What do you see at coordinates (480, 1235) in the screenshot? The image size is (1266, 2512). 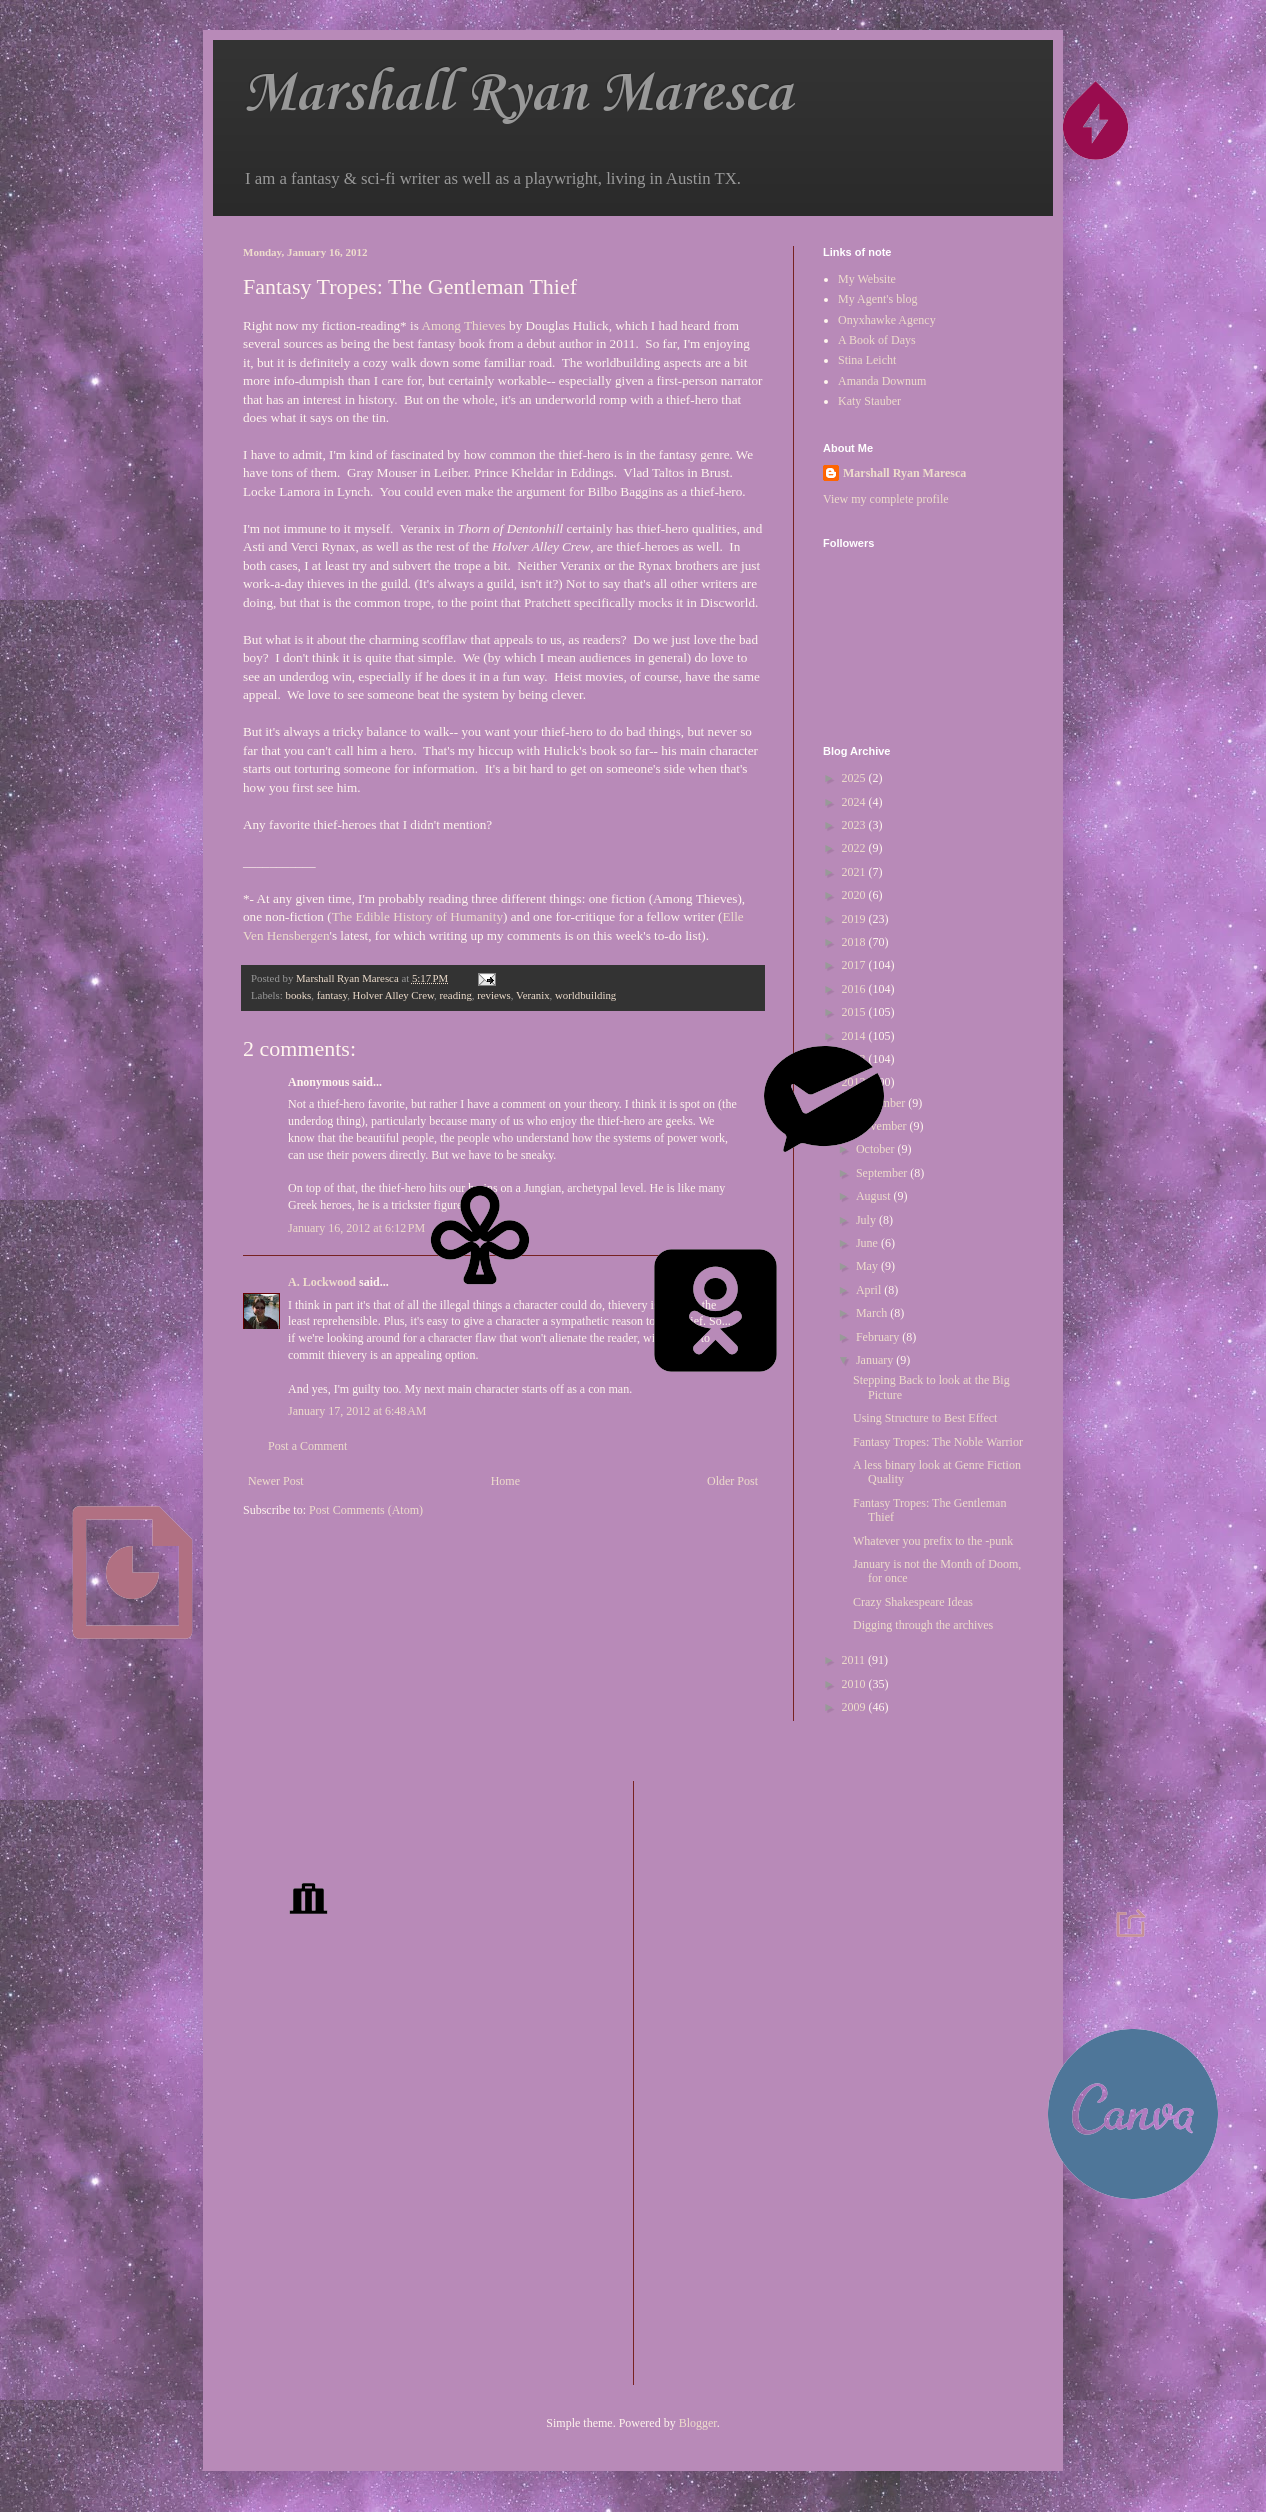 I see `represents the clubs suit in a card or poker game` at bounding box center [480, 1235].